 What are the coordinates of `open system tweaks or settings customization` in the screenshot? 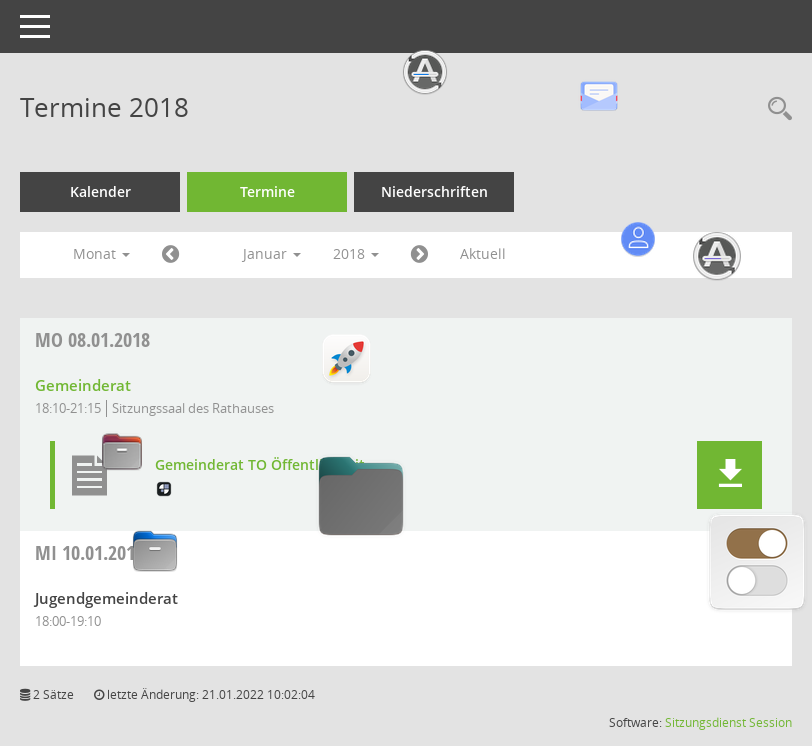 It's located at (757, 562).